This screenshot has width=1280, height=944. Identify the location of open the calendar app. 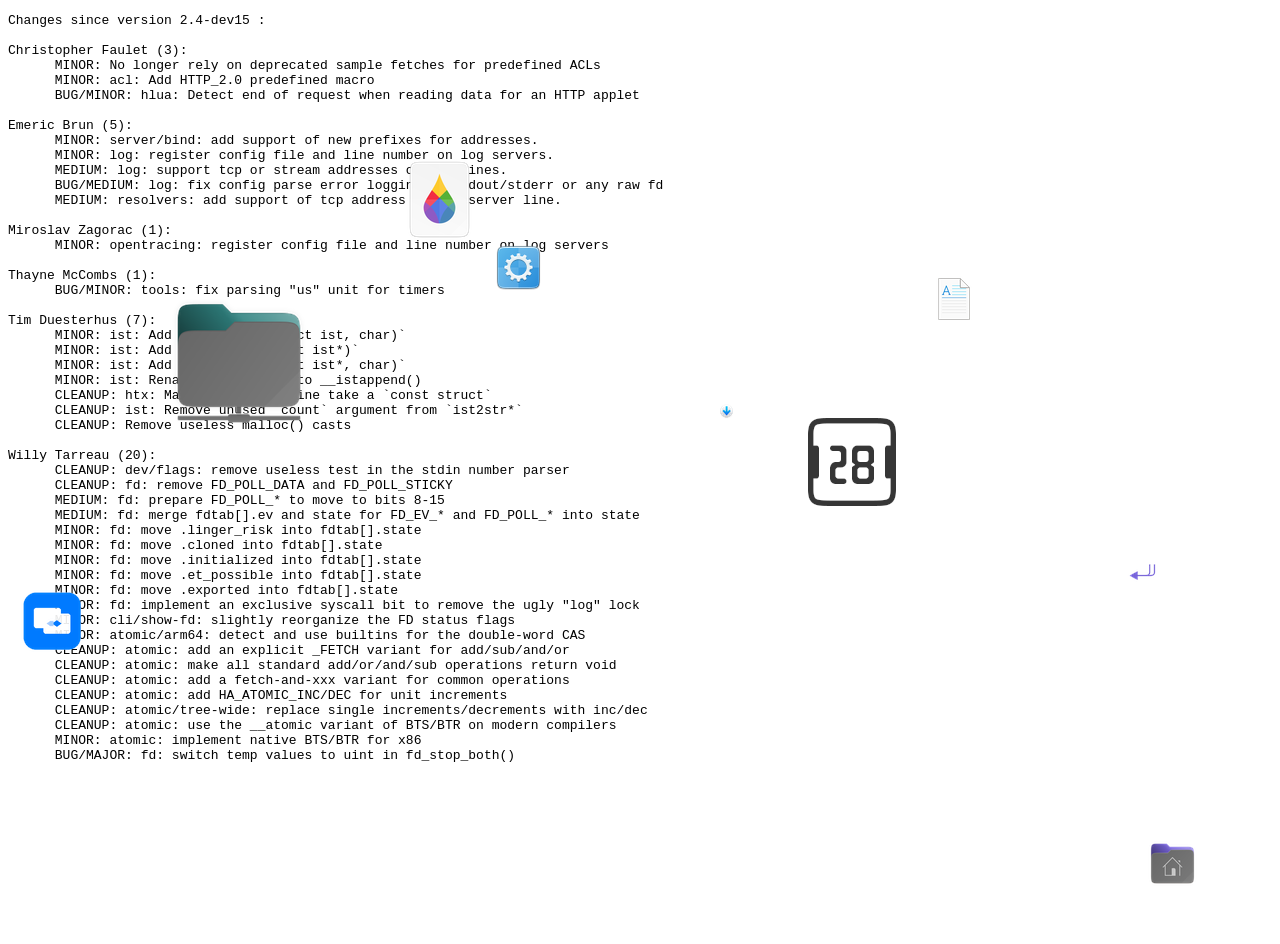
(852, 462).